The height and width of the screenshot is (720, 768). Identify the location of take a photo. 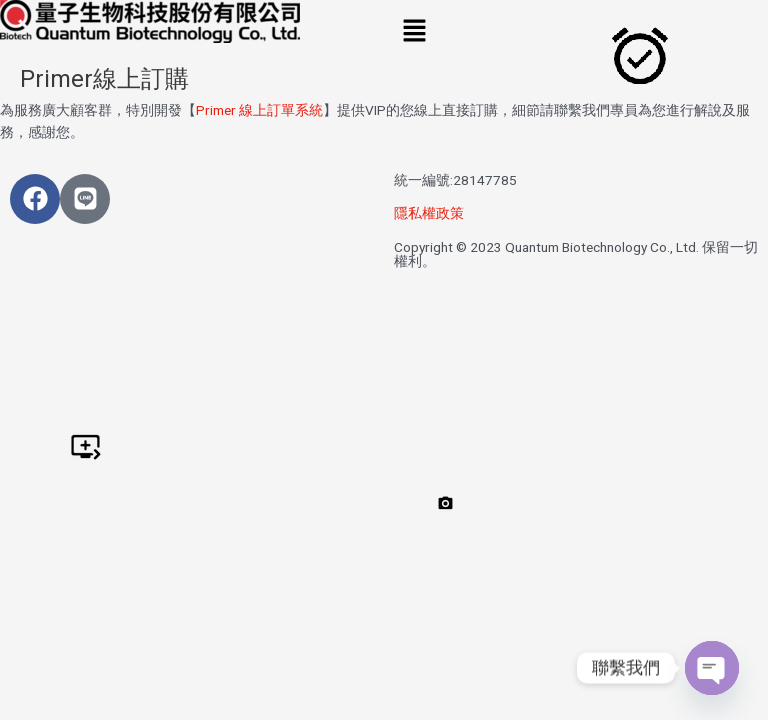
(445, 503).